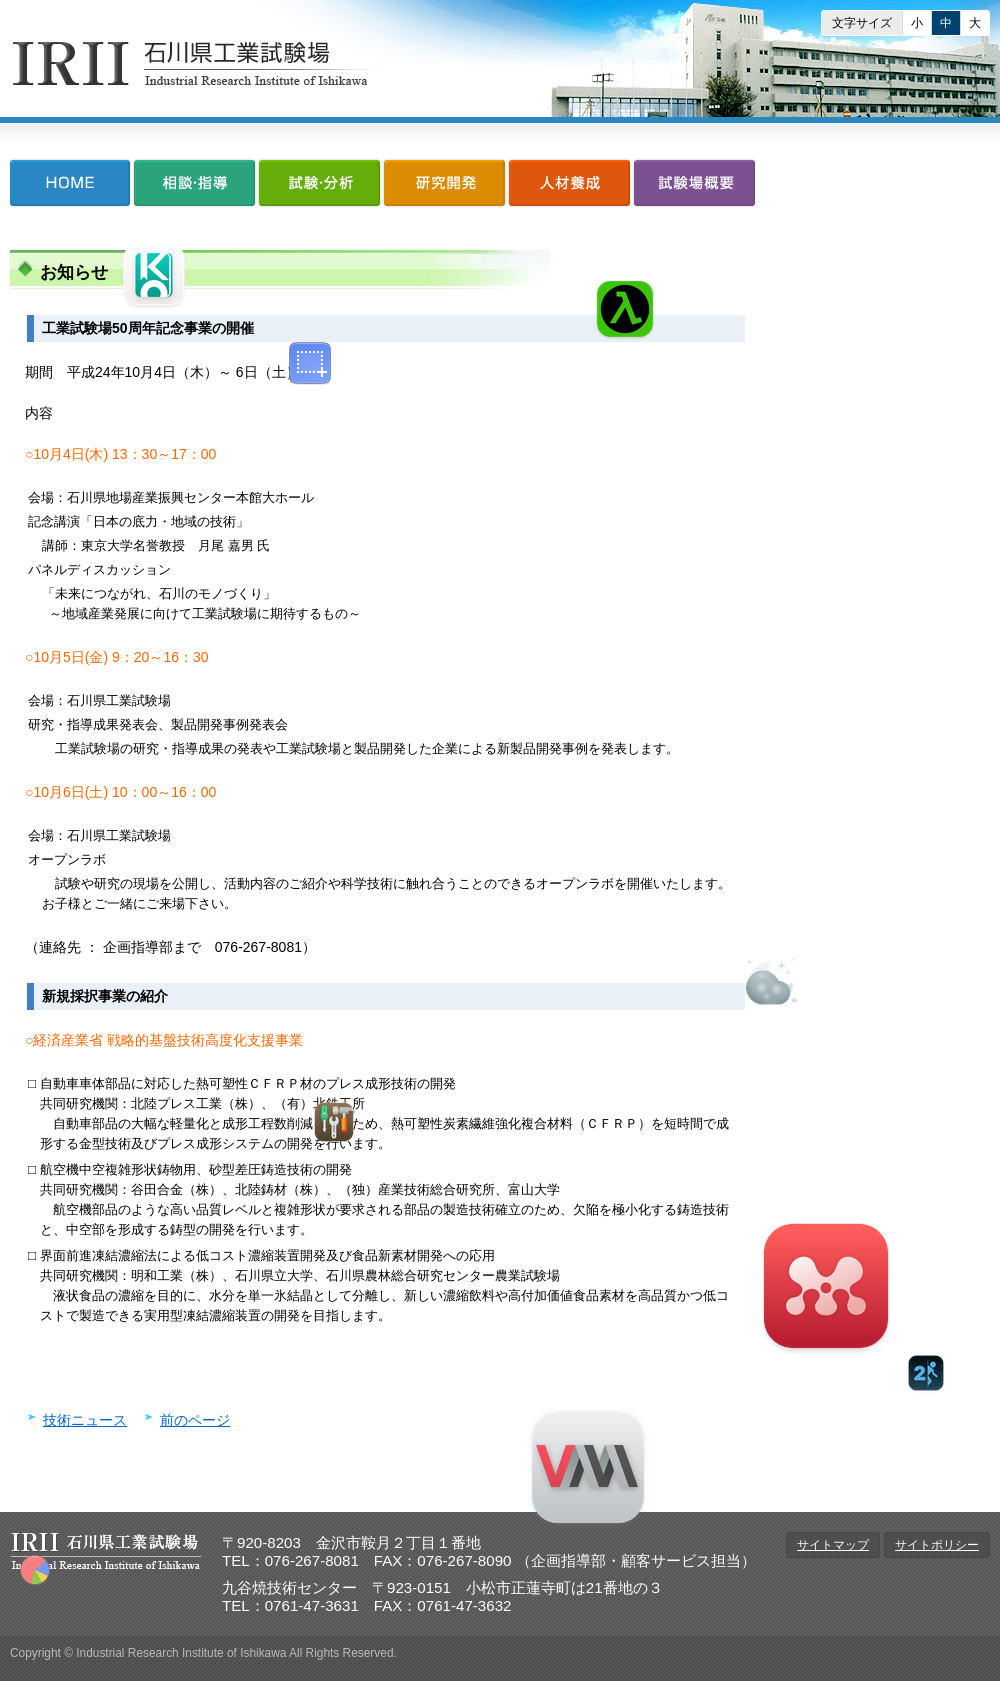  What do you see at coordinates (588, 1467) in the screenshot?
I see `open virt-manager virtual machine management app` at bounding box center [588, 1467].